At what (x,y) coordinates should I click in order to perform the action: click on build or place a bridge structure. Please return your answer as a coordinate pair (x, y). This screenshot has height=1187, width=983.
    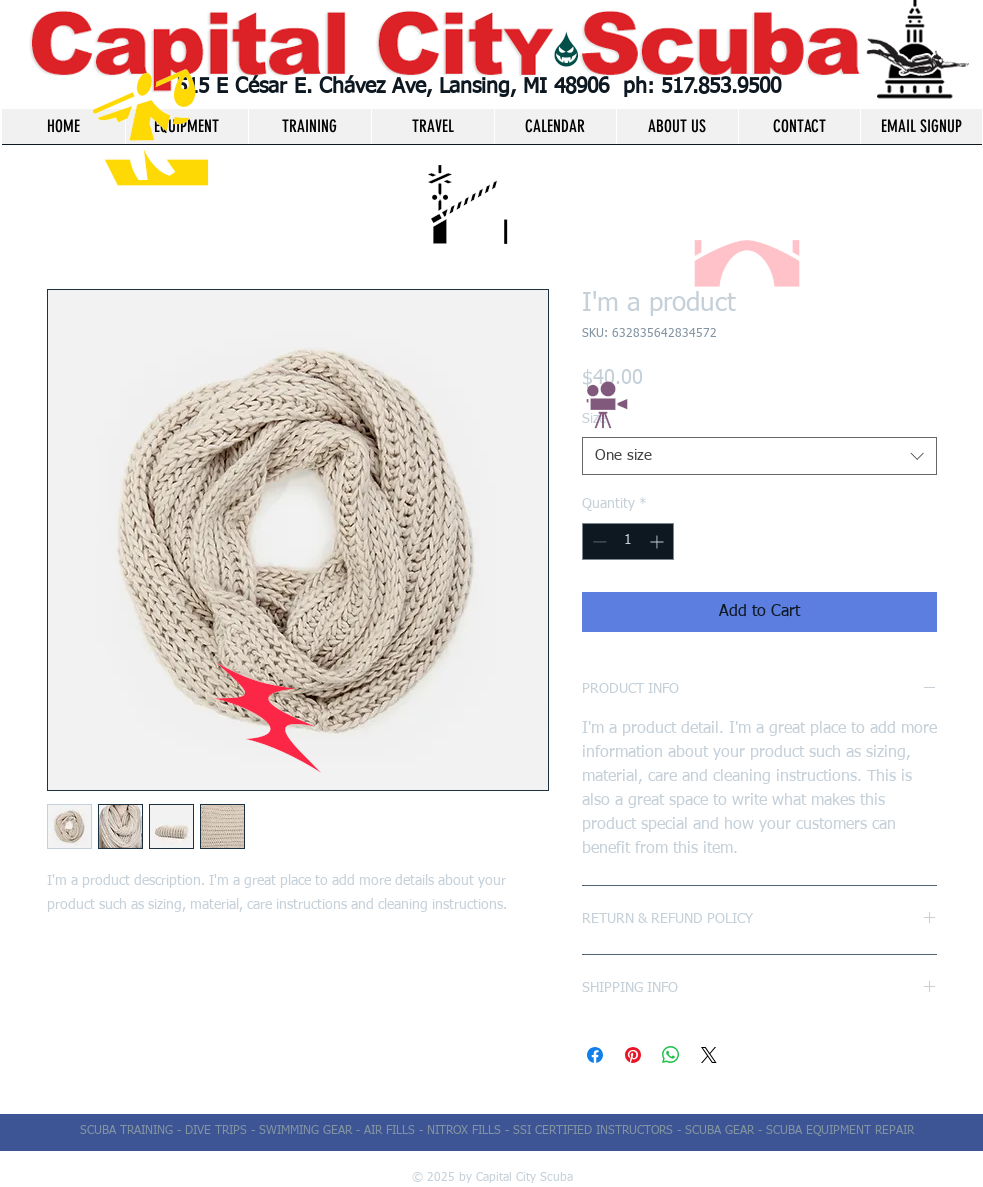
    Looking at the image, I should click on (747, 238).